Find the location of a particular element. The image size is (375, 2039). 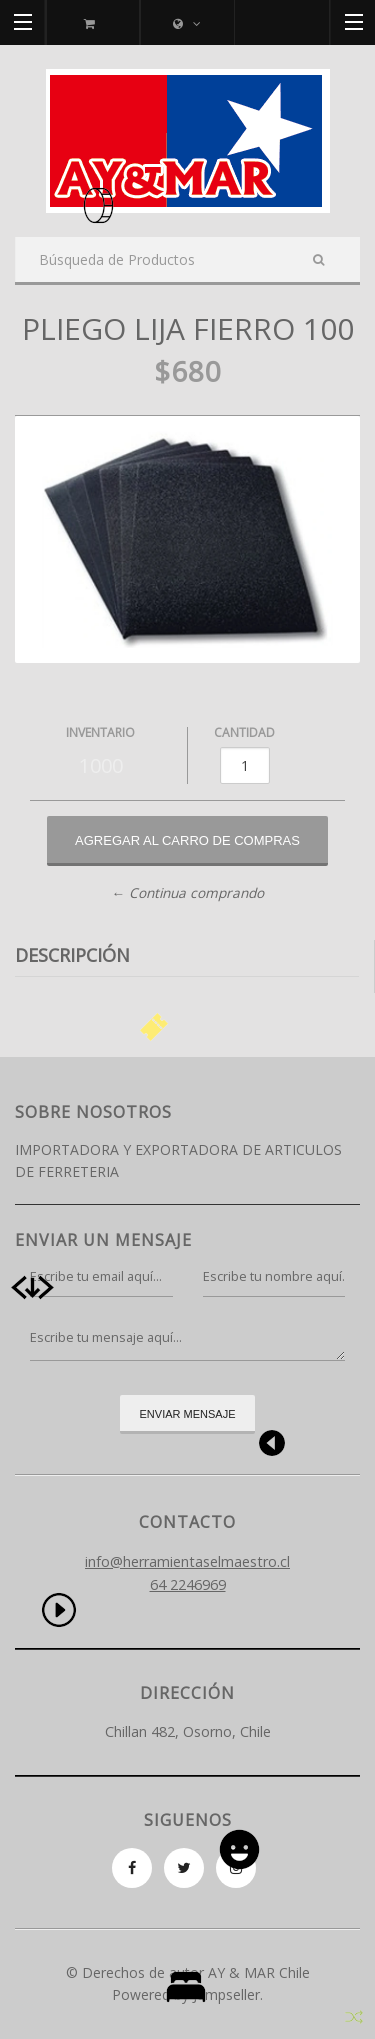

find nearby hotels or accommodations is located at coordinates (186, 1987).